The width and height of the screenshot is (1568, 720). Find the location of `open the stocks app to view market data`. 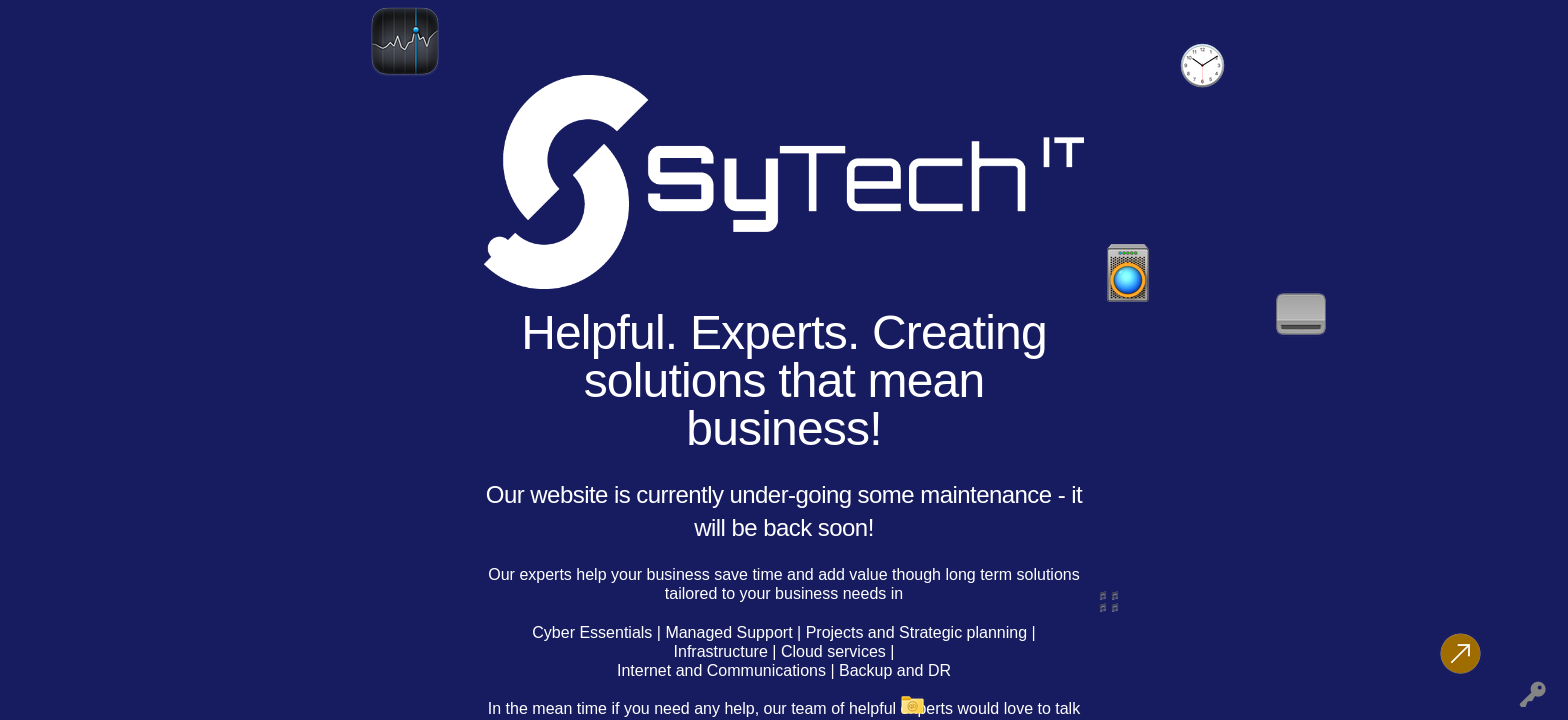

open the stocks app to view market data is located at coordinates (405, 41).